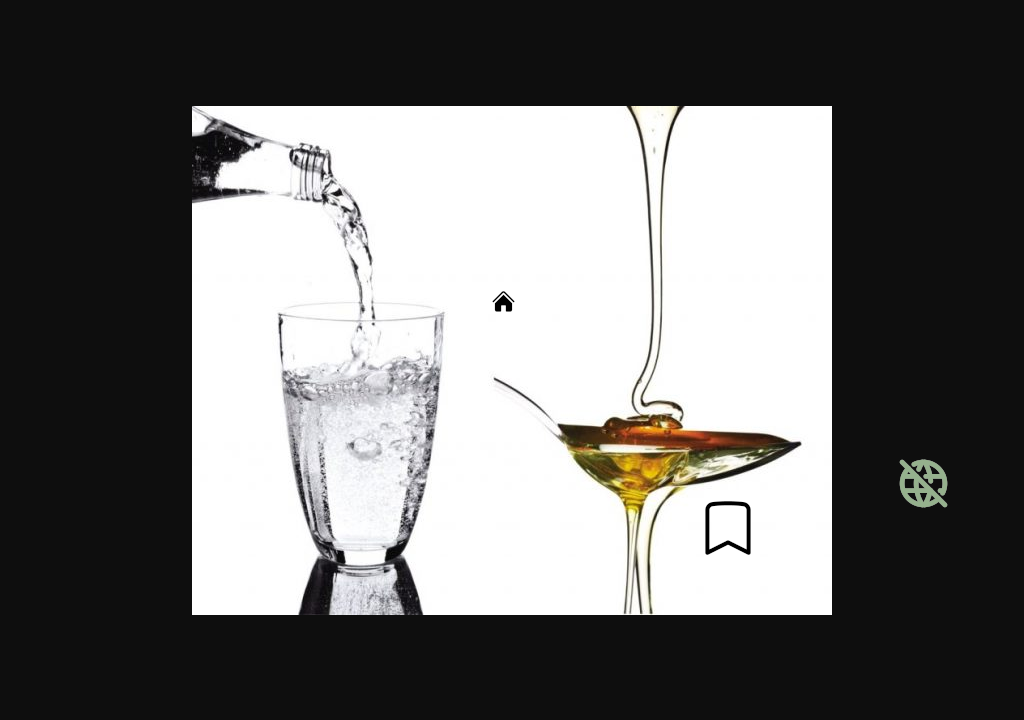 Image resolution: width=1024 pixels, height=720 pixels. I want to click on disable internet or web access, so click(923, 483).